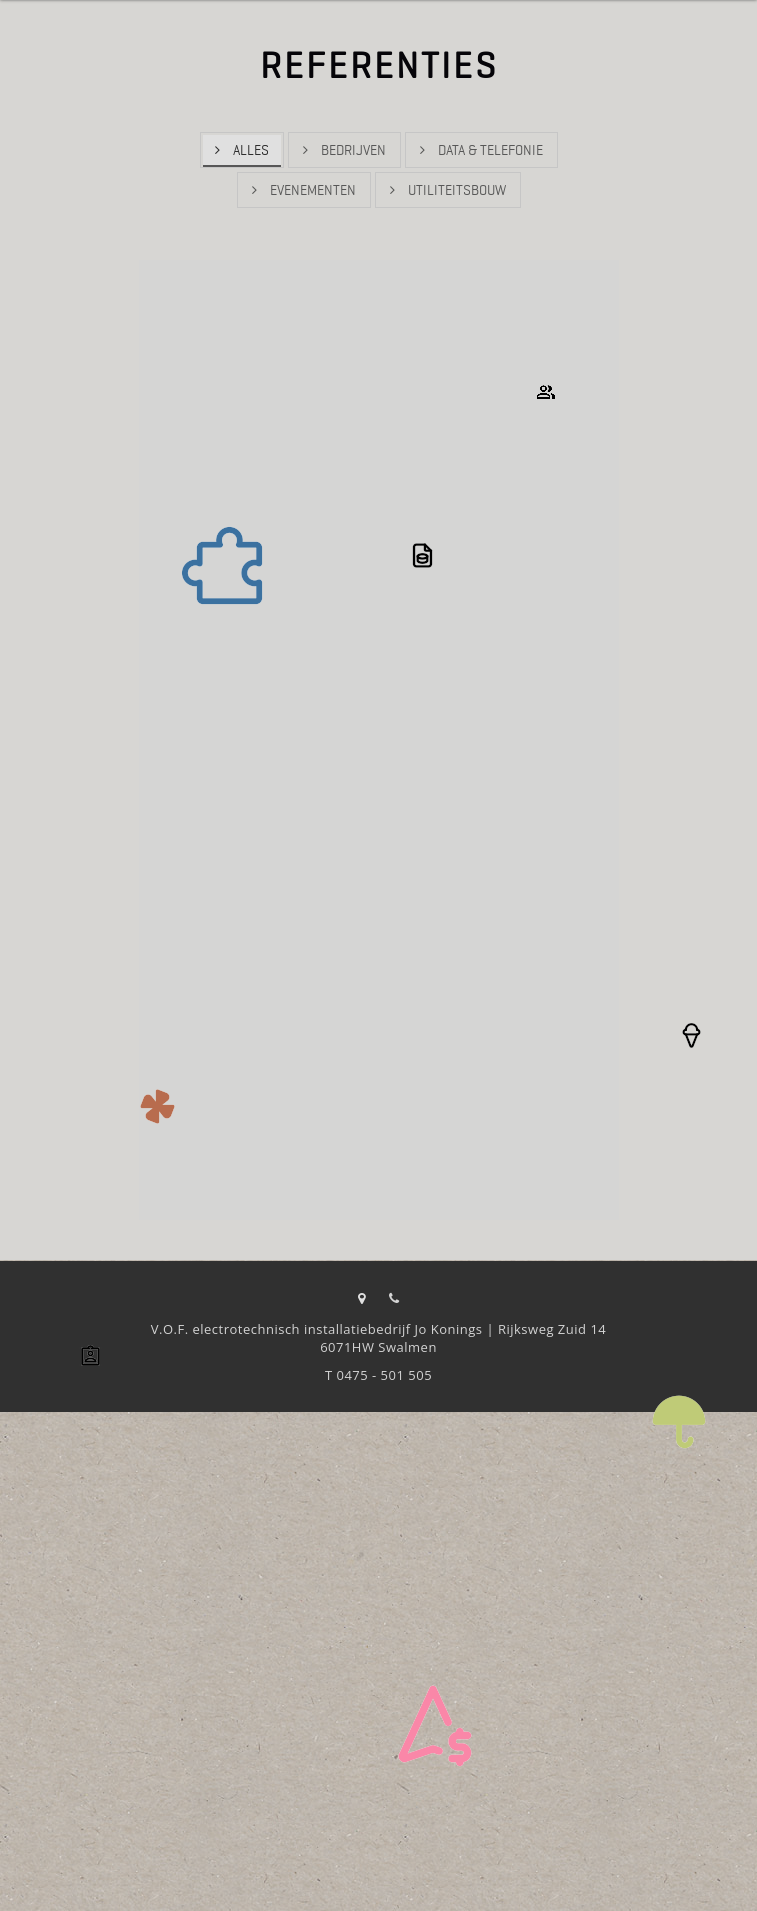 The width and height of the screenshot is (757, 1911). Describe the element at coordinates (90, 1356) in the screenshot. I see `view assigned user profile` at that location.